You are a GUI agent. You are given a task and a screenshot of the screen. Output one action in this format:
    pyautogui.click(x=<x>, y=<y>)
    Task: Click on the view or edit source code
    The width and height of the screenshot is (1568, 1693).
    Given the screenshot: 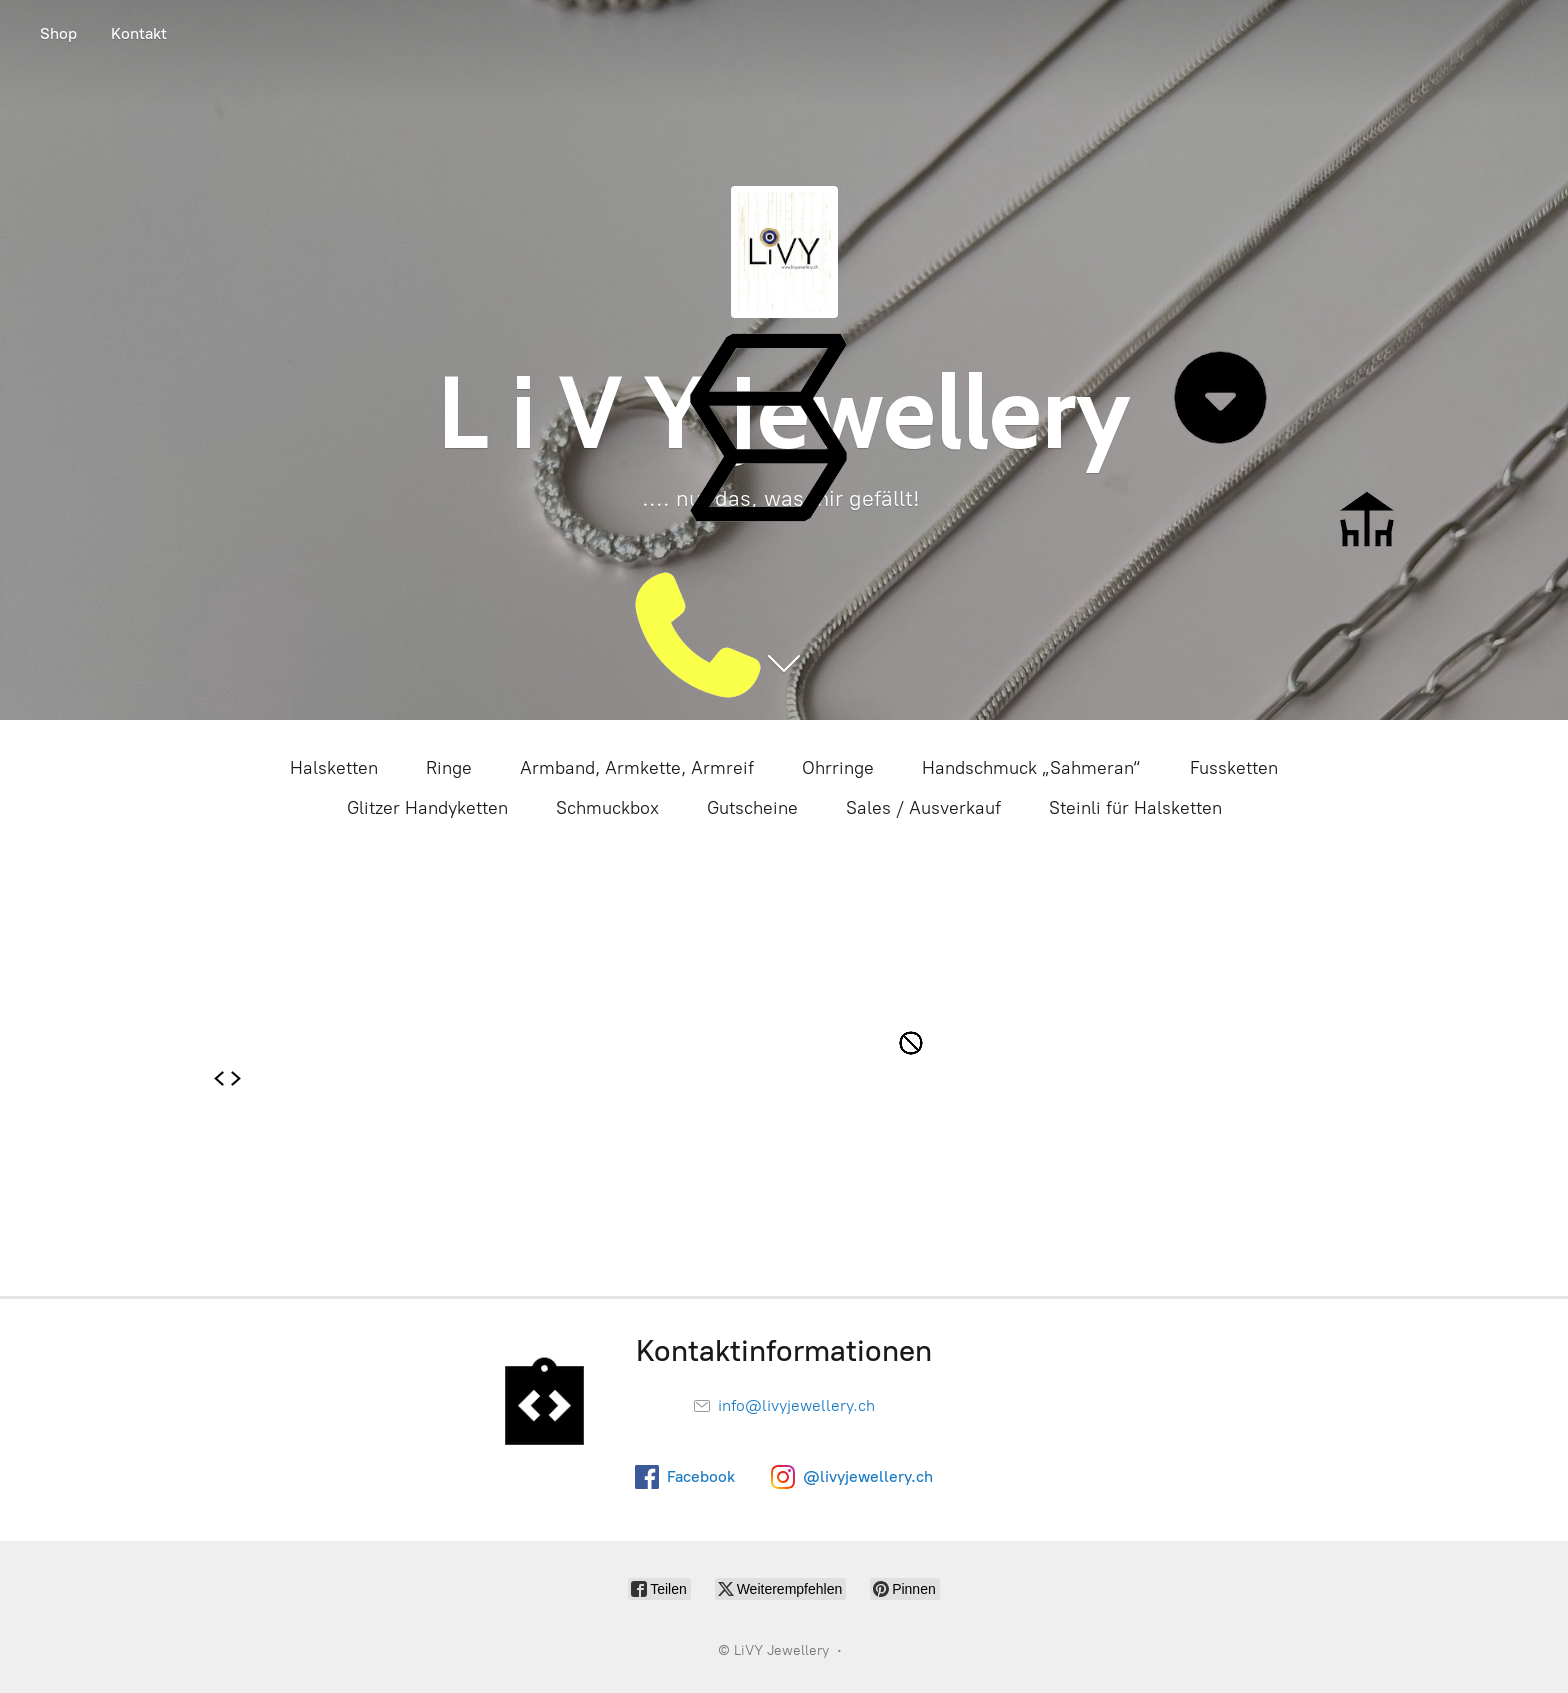 What is the action you would take?
    pyautogui.click(x=227, y=1078)
    